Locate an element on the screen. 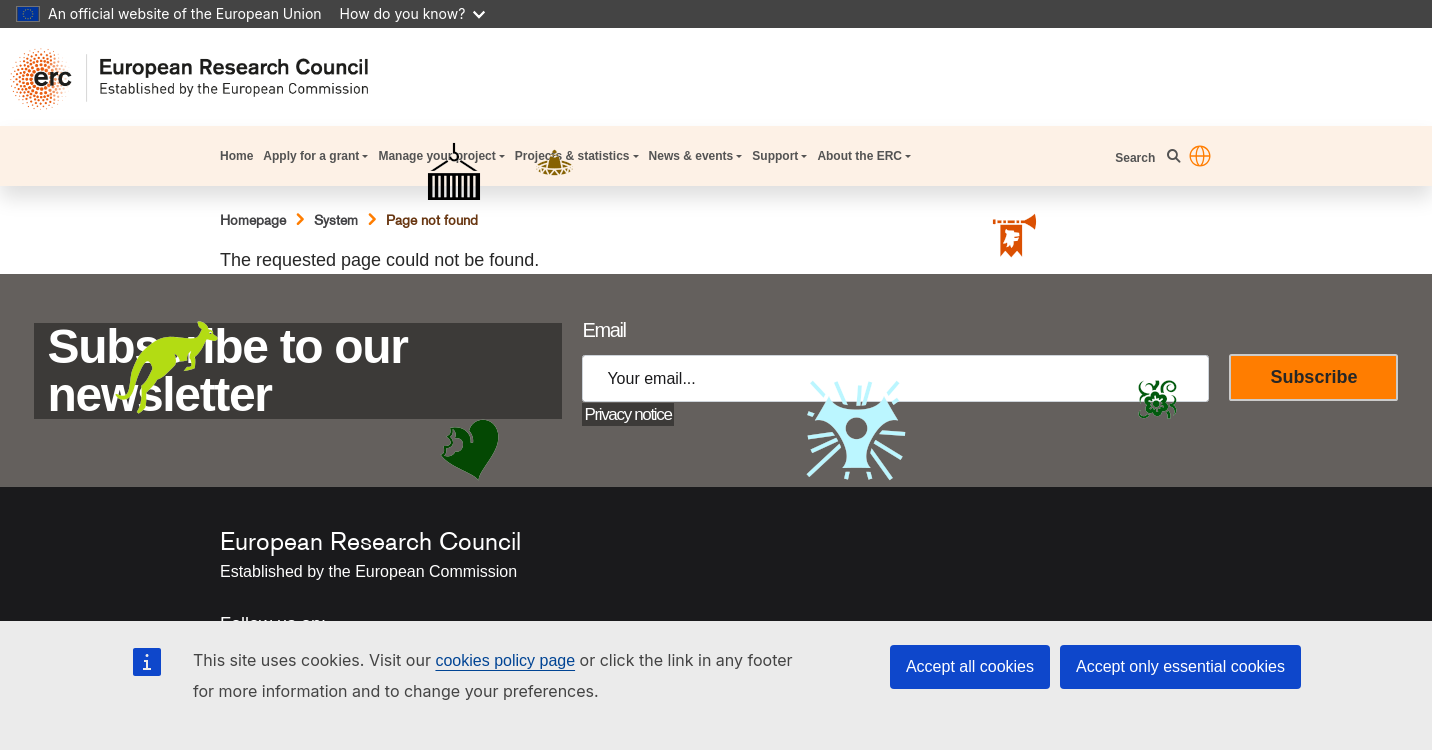 This screenshot has height=750, width=1432. view rare or legendary item details is located at coordinates (856, 430).